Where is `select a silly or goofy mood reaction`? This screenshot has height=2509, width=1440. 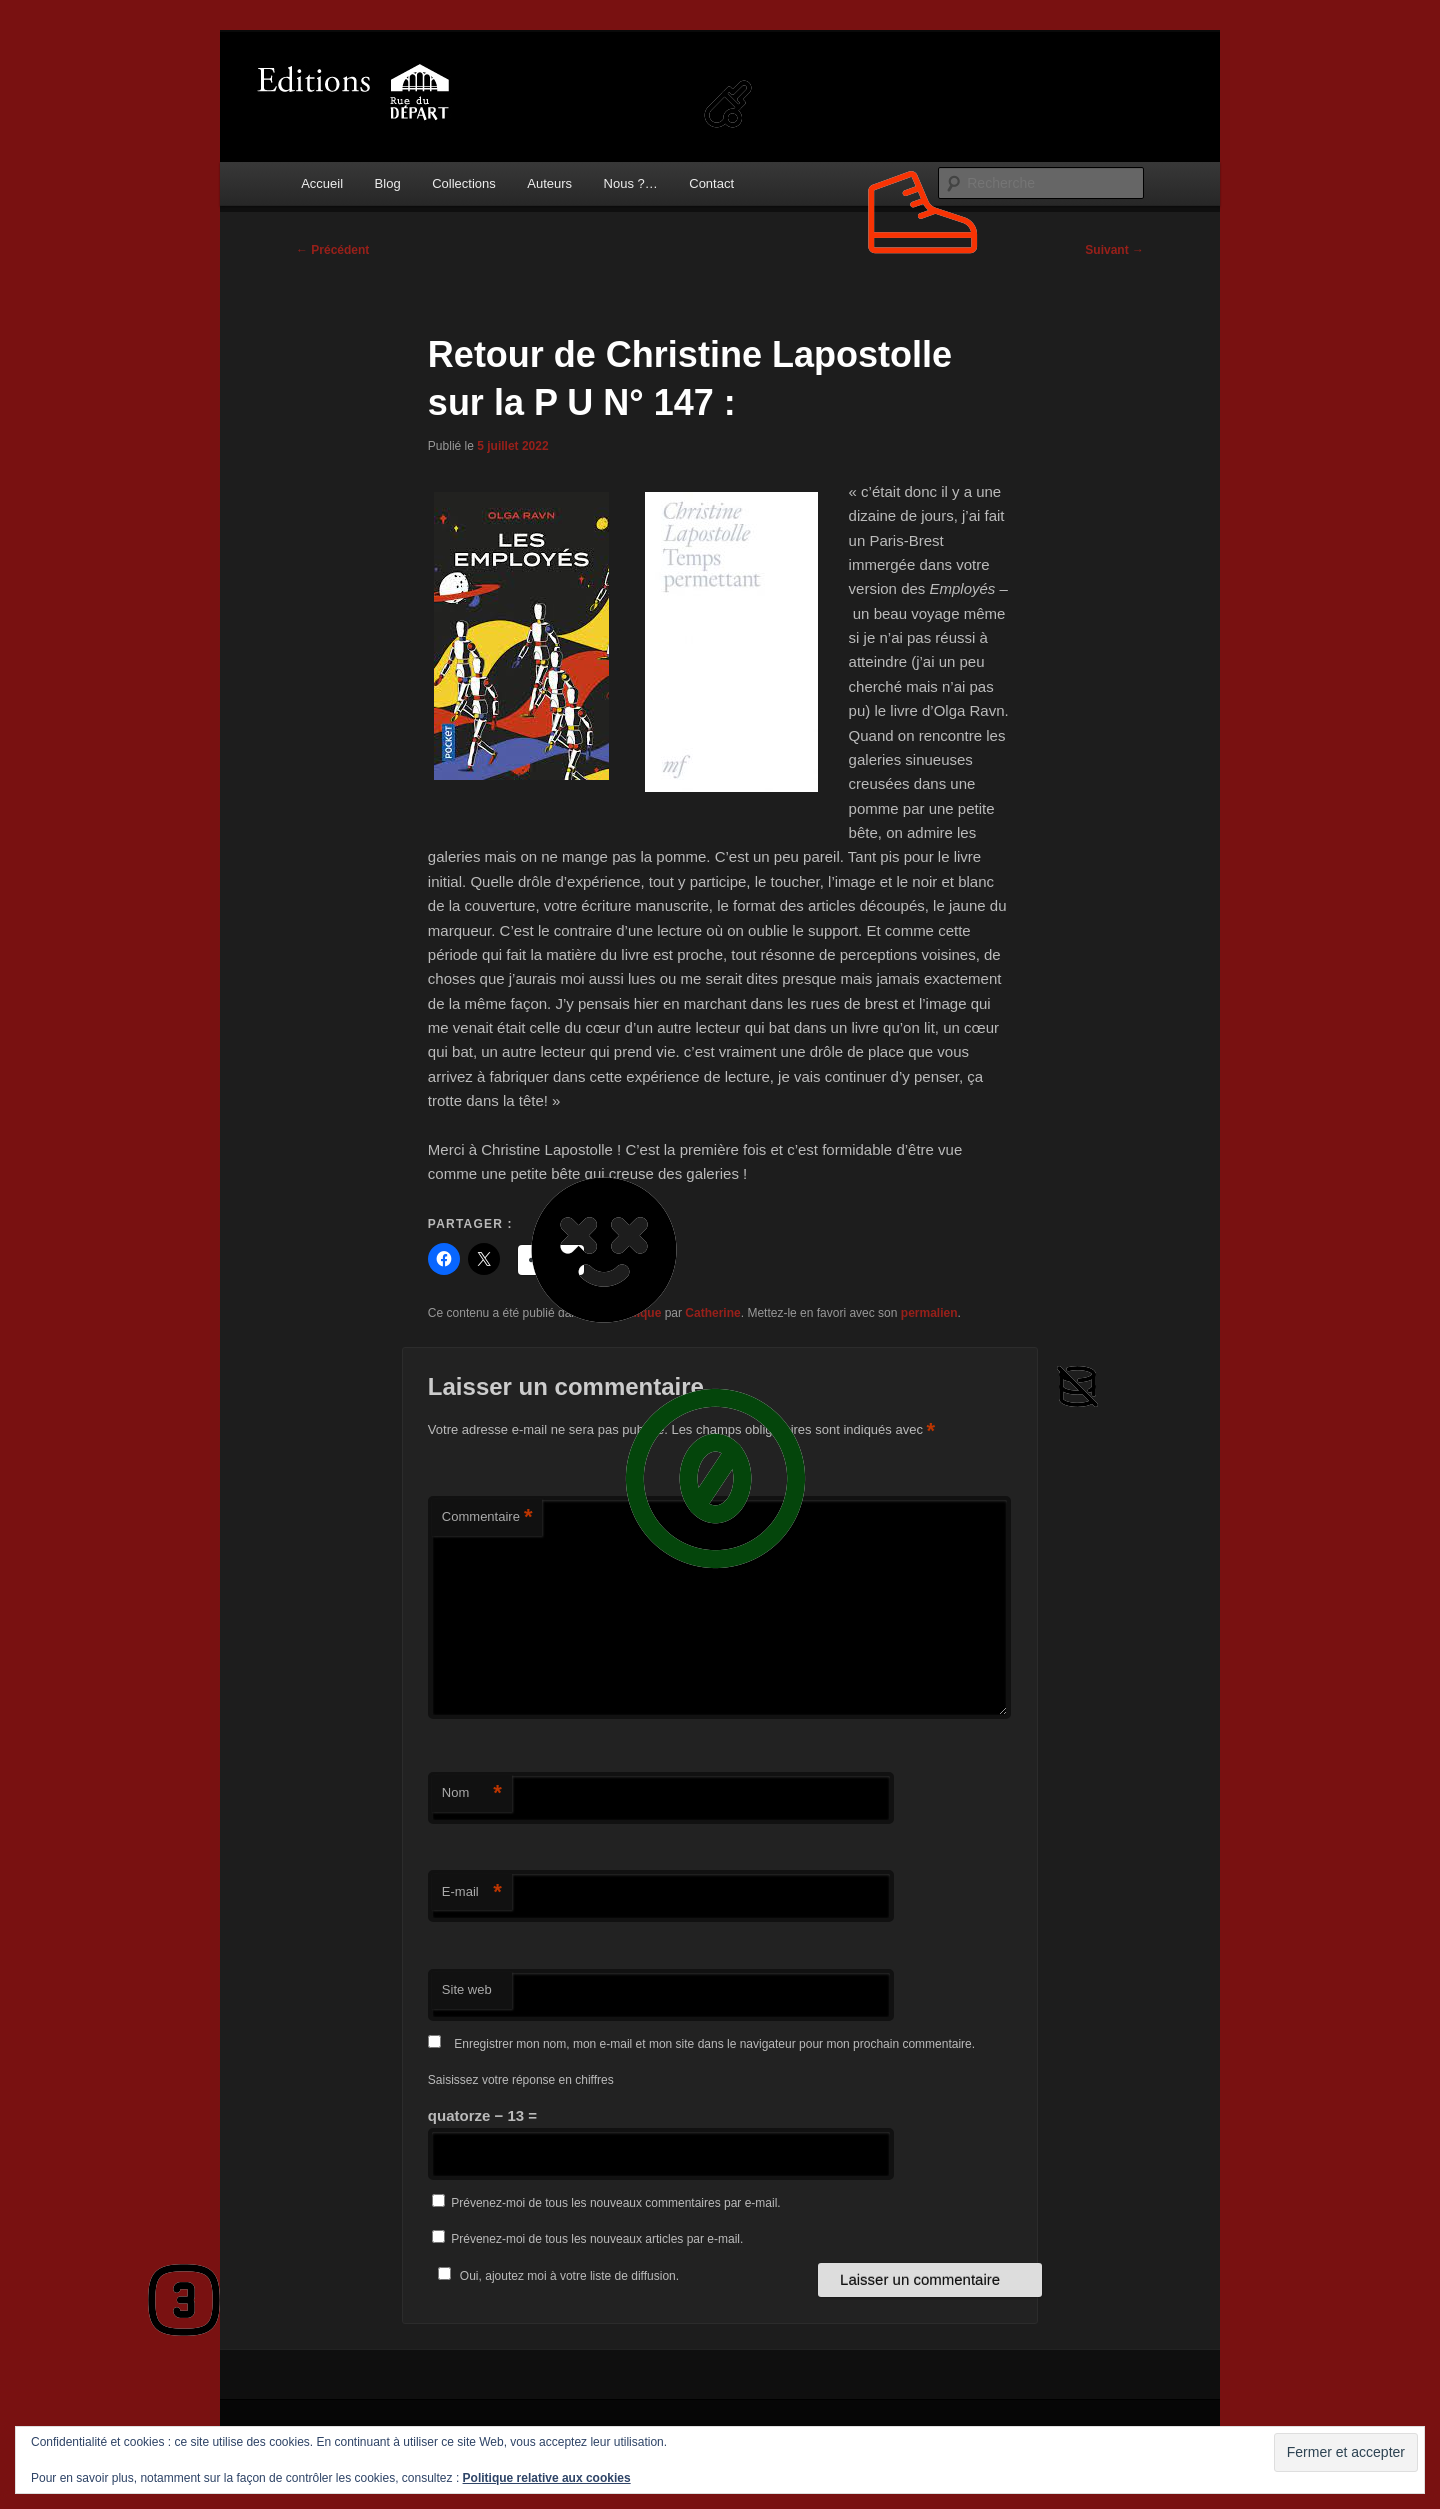 select a silly or goofy mood reaction is located at coordinates (604, 1250).